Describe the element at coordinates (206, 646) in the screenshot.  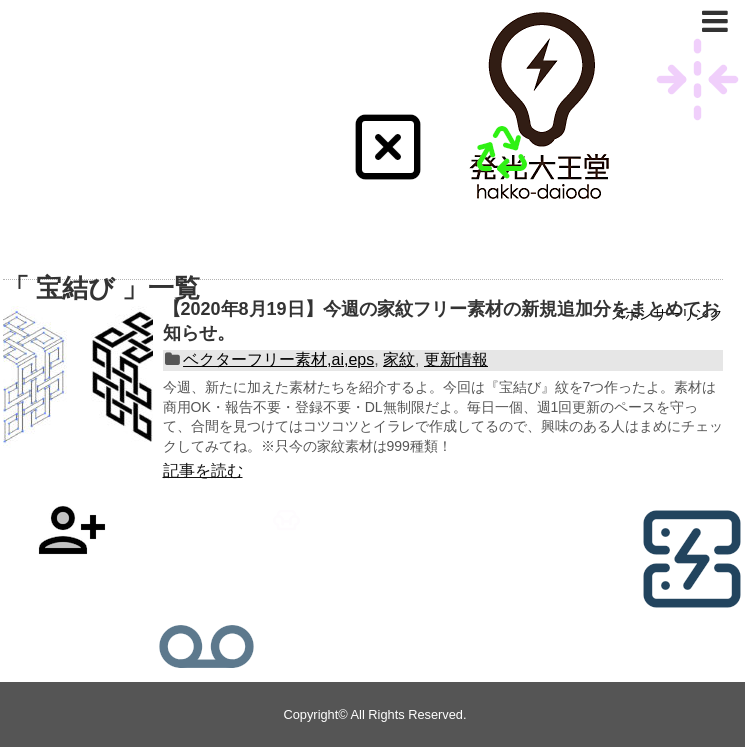
I see `access voicemail messages` at that location.